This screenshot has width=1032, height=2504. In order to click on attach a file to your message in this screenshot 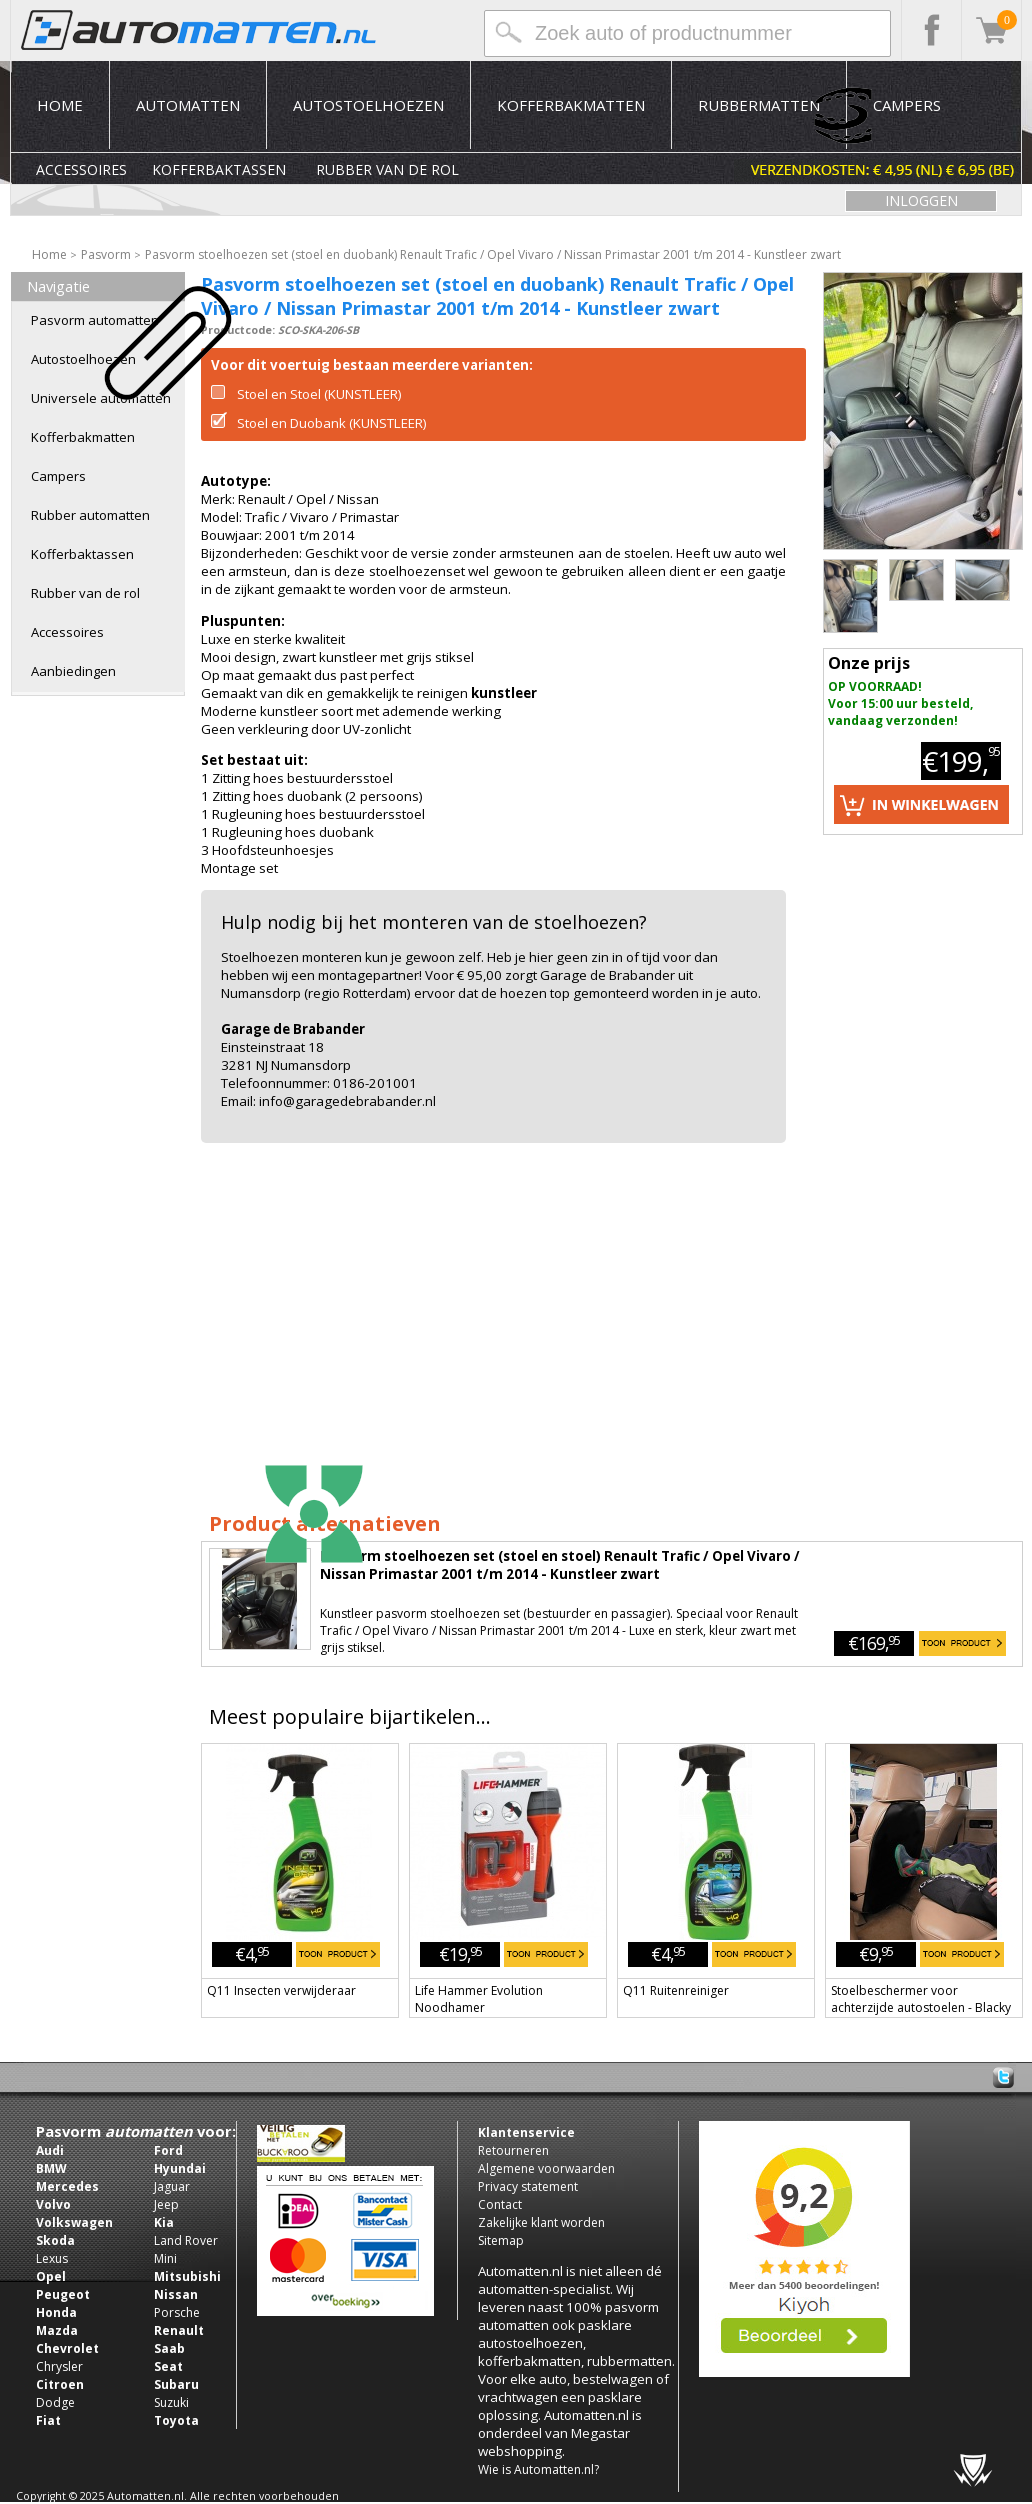, I will do `click(168, 343)`.